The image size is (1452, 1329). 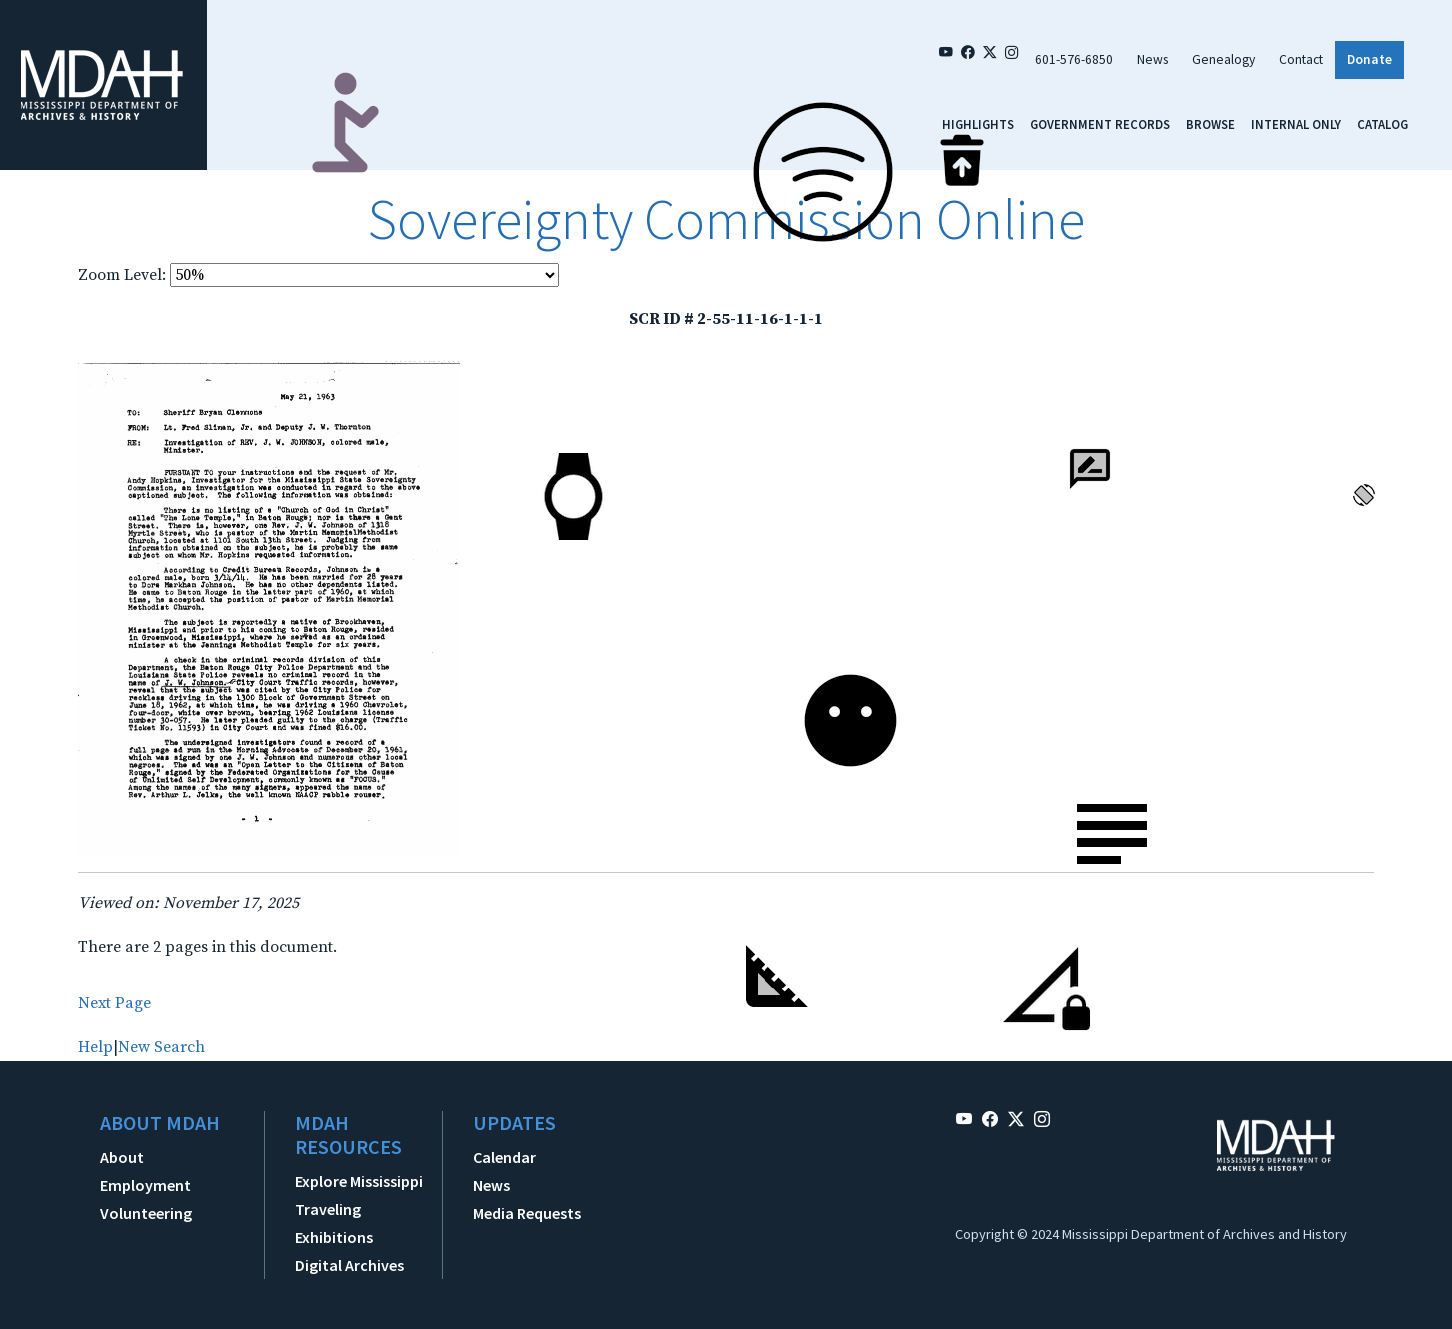 I want to click on open Spotify, so click(x=823, y=172).